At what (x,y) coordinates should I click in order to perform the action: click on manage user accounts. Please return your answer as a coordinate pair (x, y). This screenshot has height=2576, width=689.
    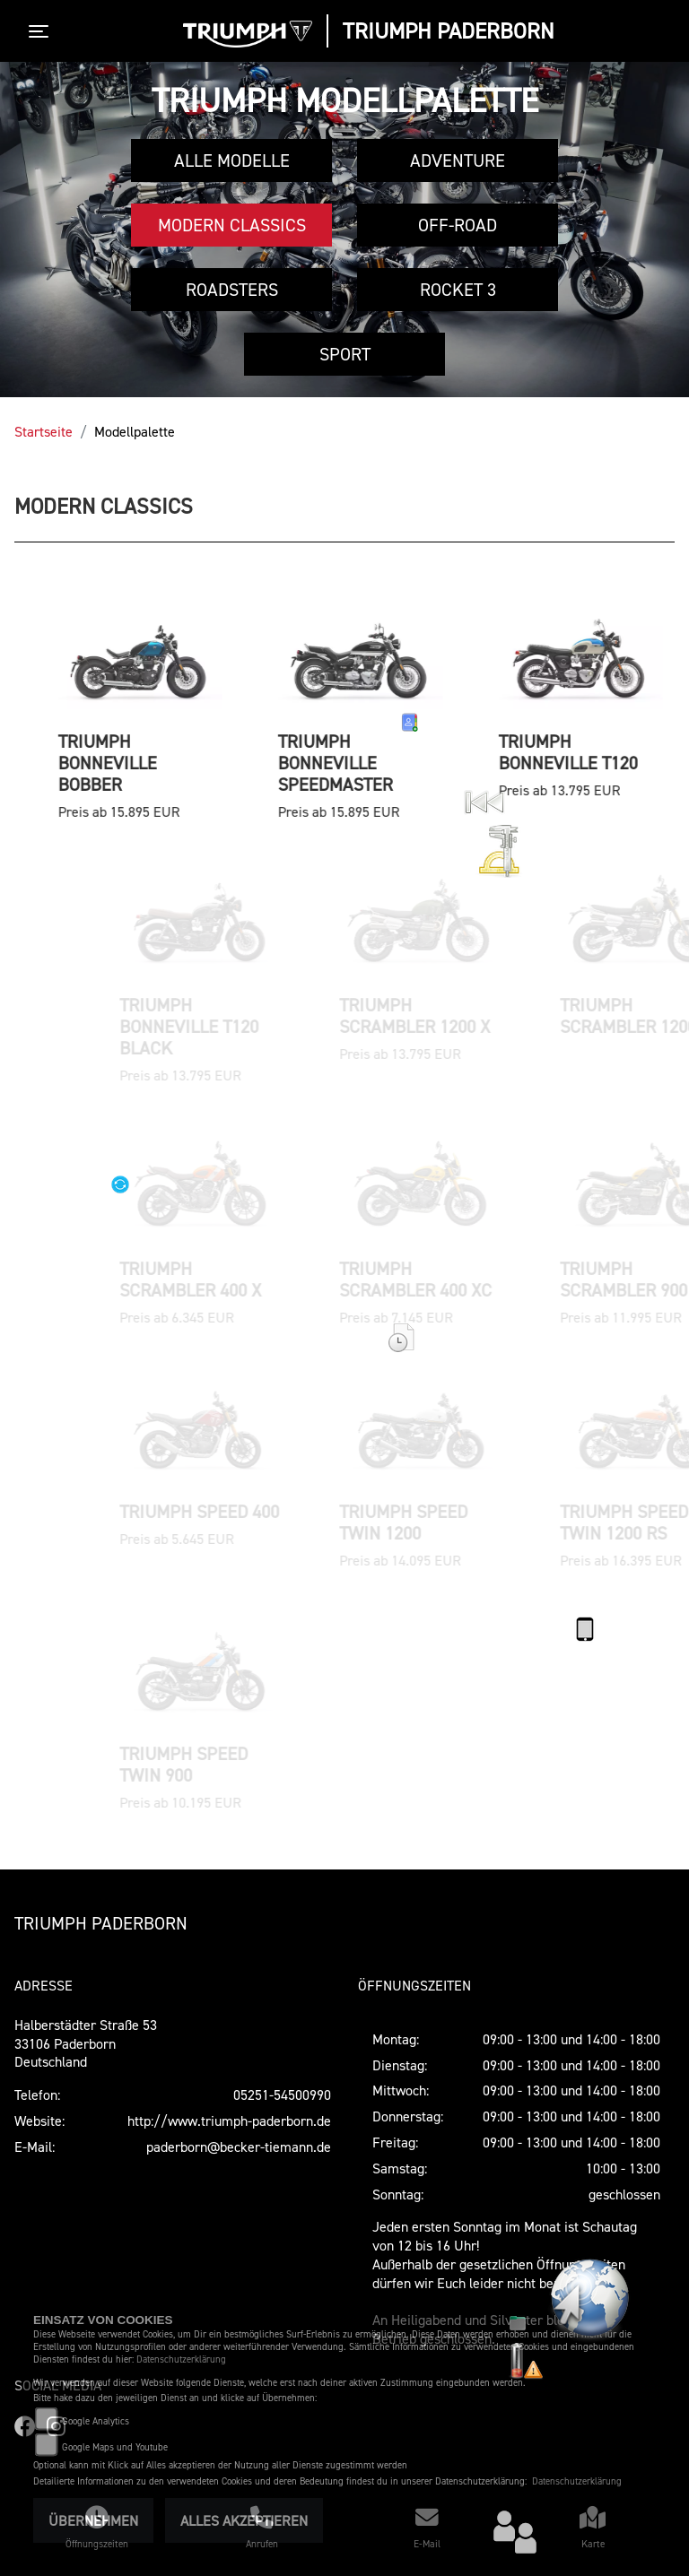
    Looking at the image, I should click on (515, 2532).